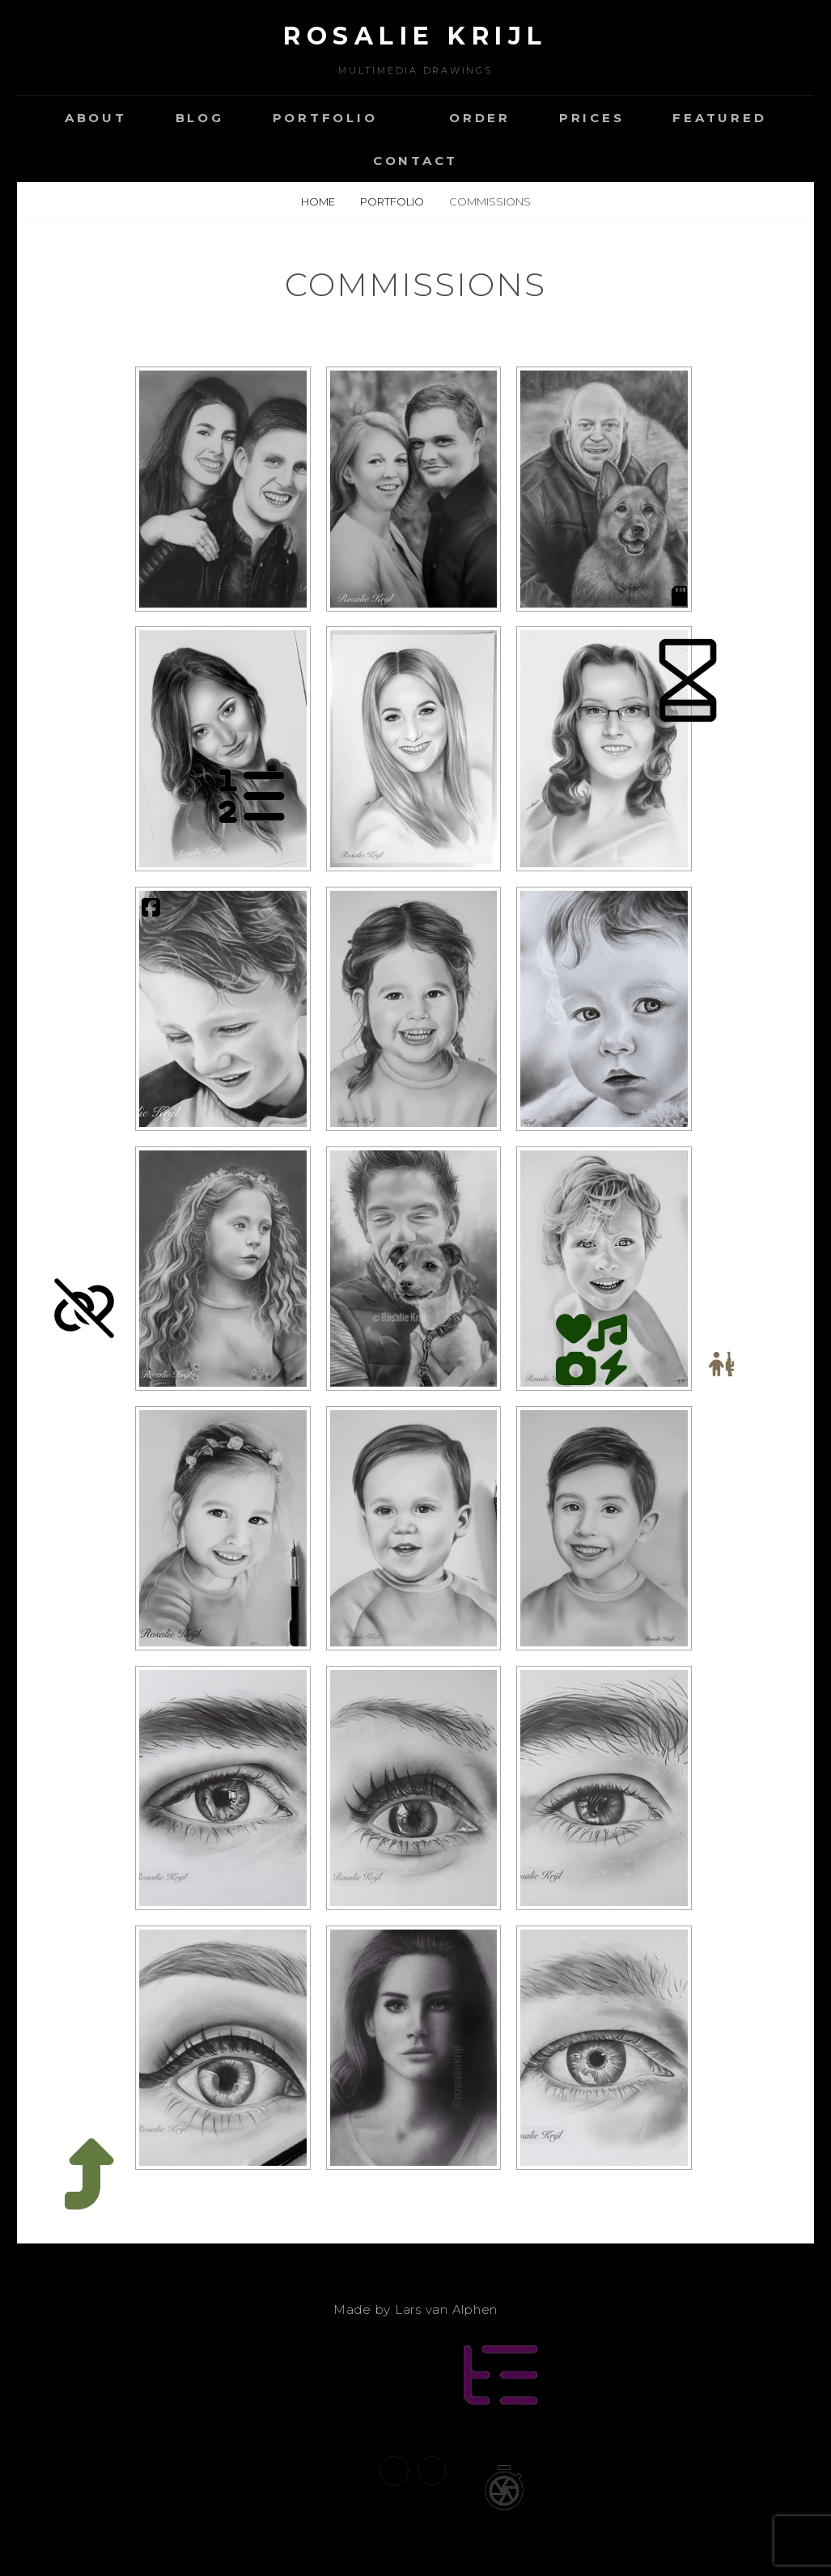 Image resolution: width=831 pixels, height=2576 pixels. I want to click on browse icon library or icon collection, so click(591, 1349).